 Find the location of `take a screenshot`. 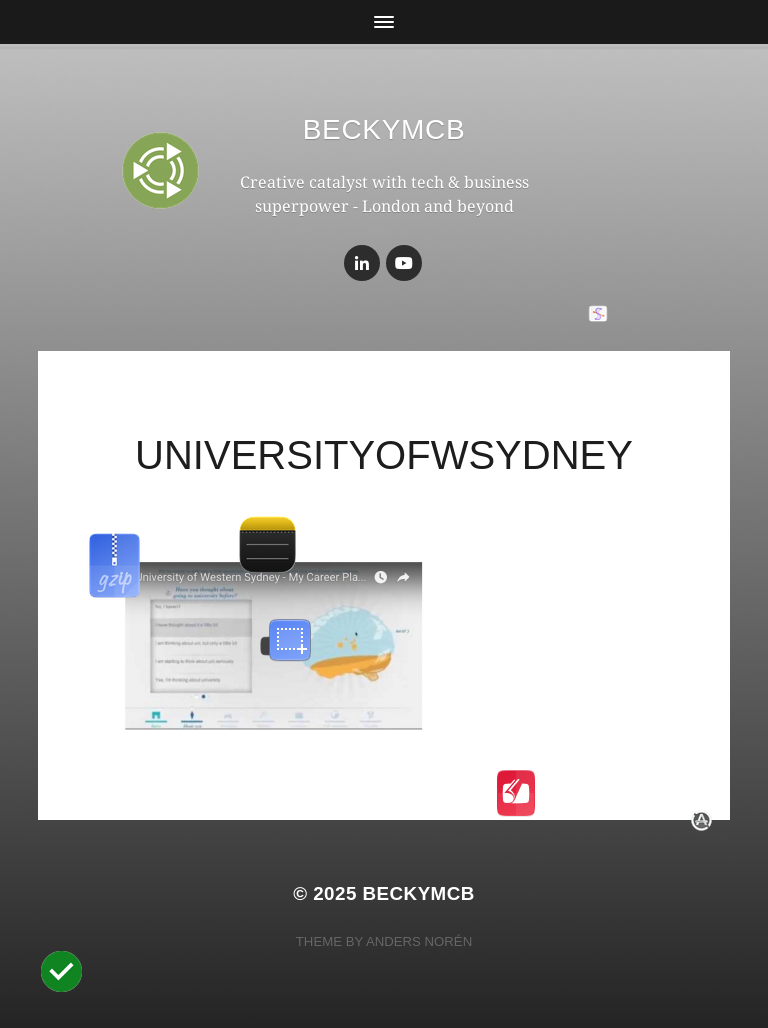

take a screenshot is located at coordinates (290, 640).